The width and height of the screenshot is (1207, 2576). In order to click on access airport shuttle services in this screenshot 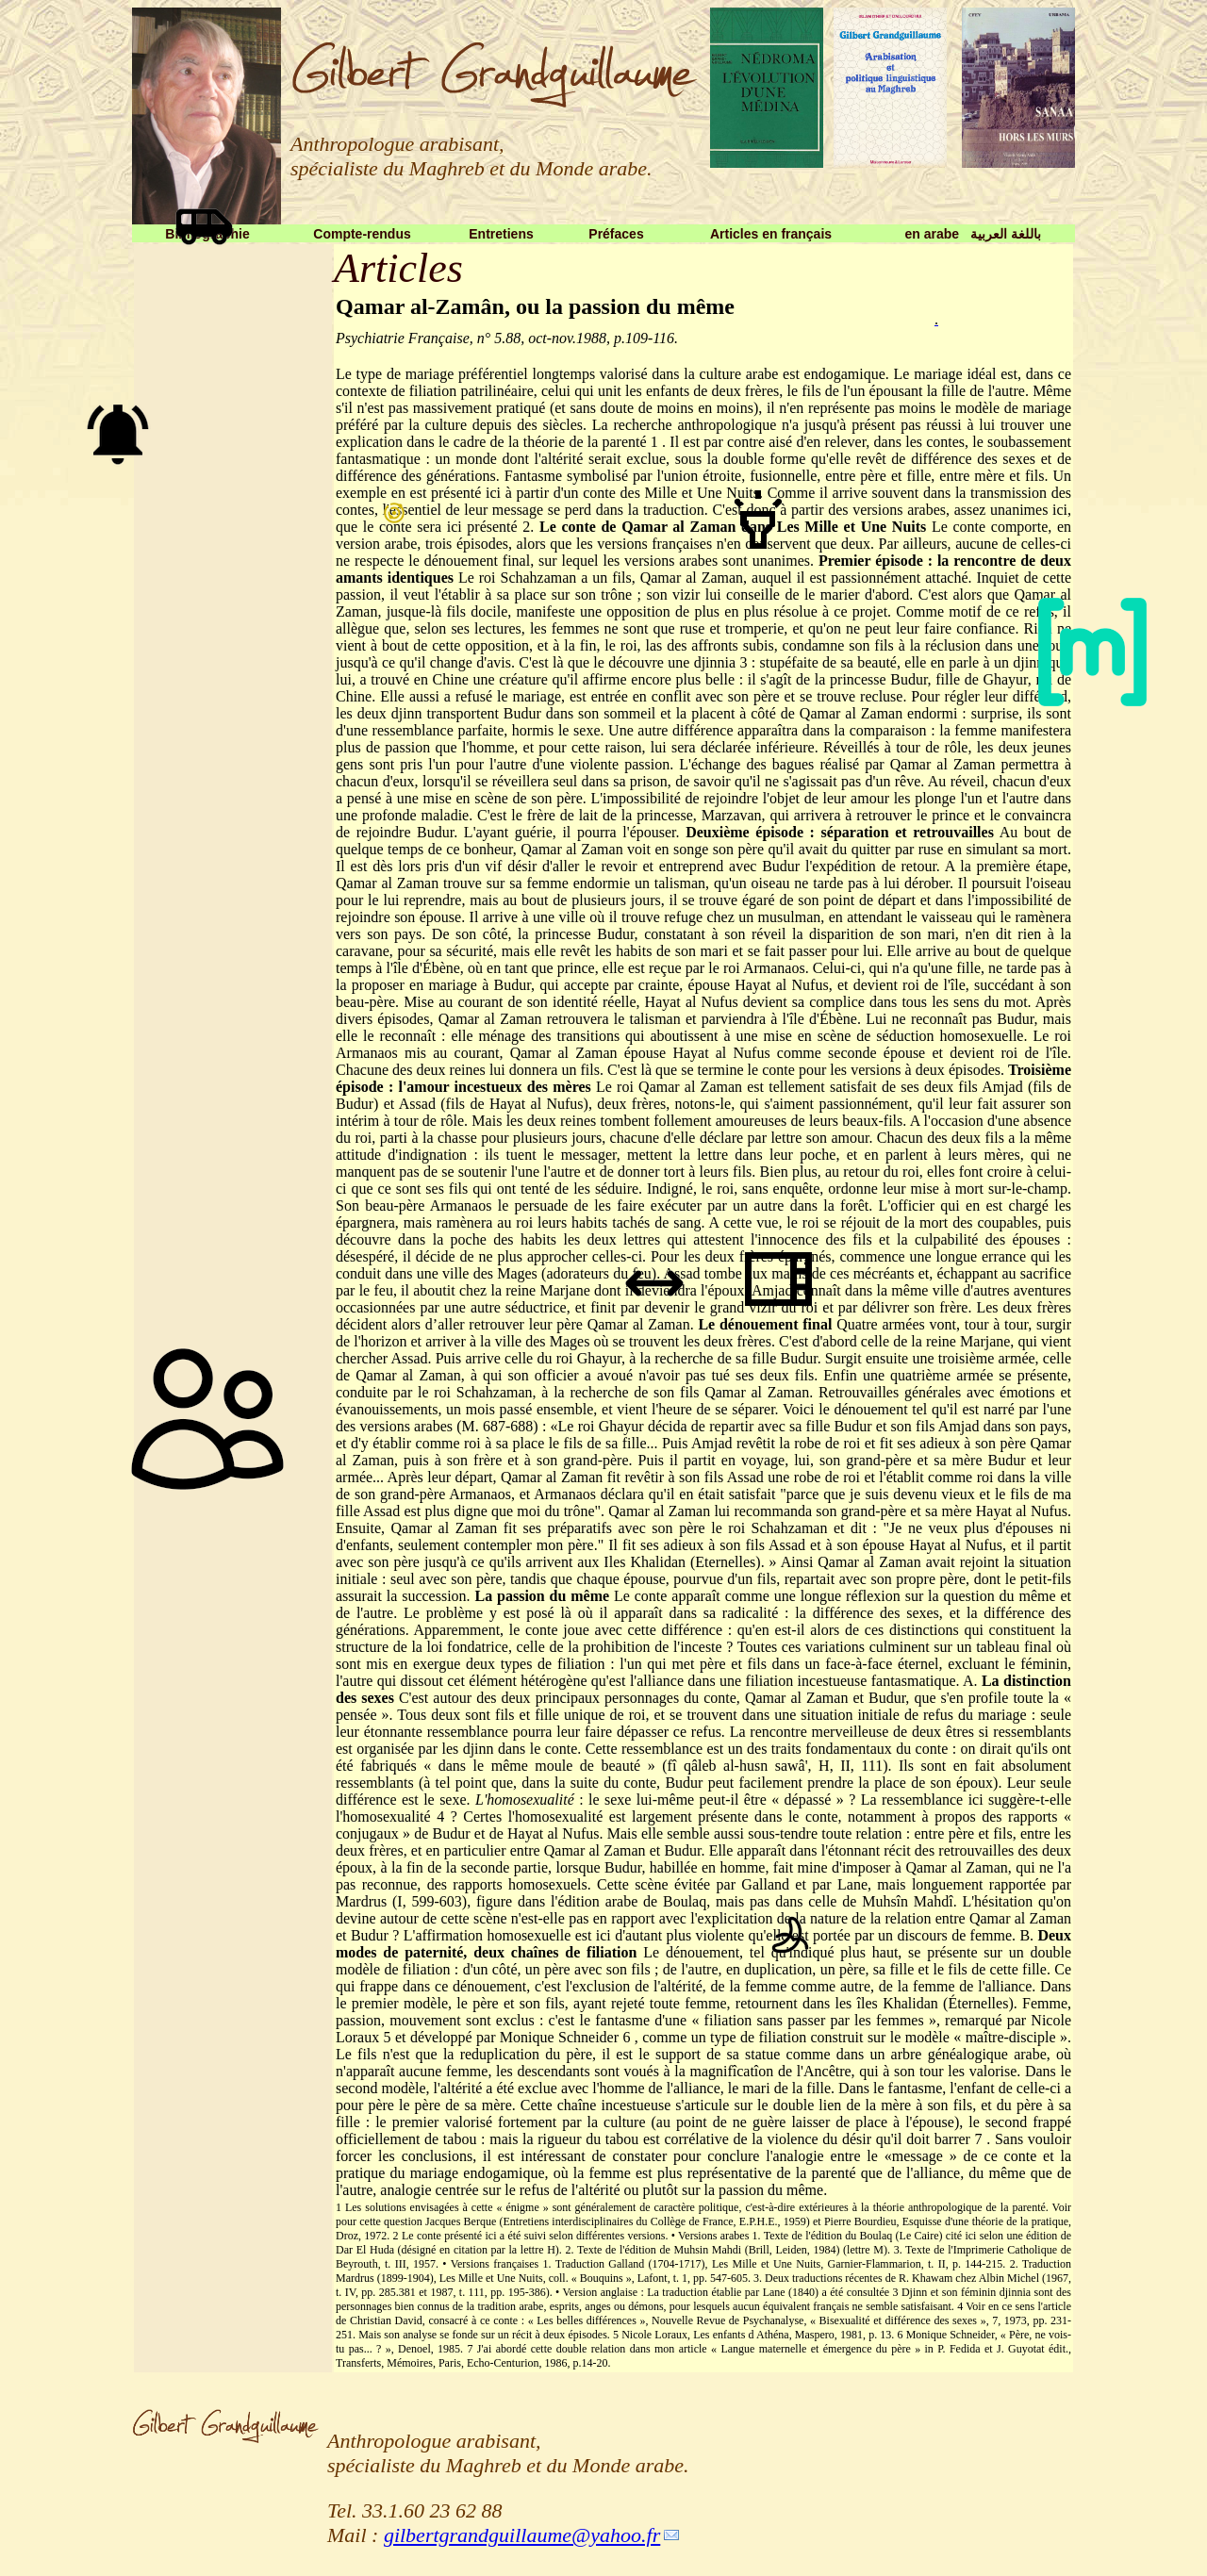, I will do `click(204, 226)`.